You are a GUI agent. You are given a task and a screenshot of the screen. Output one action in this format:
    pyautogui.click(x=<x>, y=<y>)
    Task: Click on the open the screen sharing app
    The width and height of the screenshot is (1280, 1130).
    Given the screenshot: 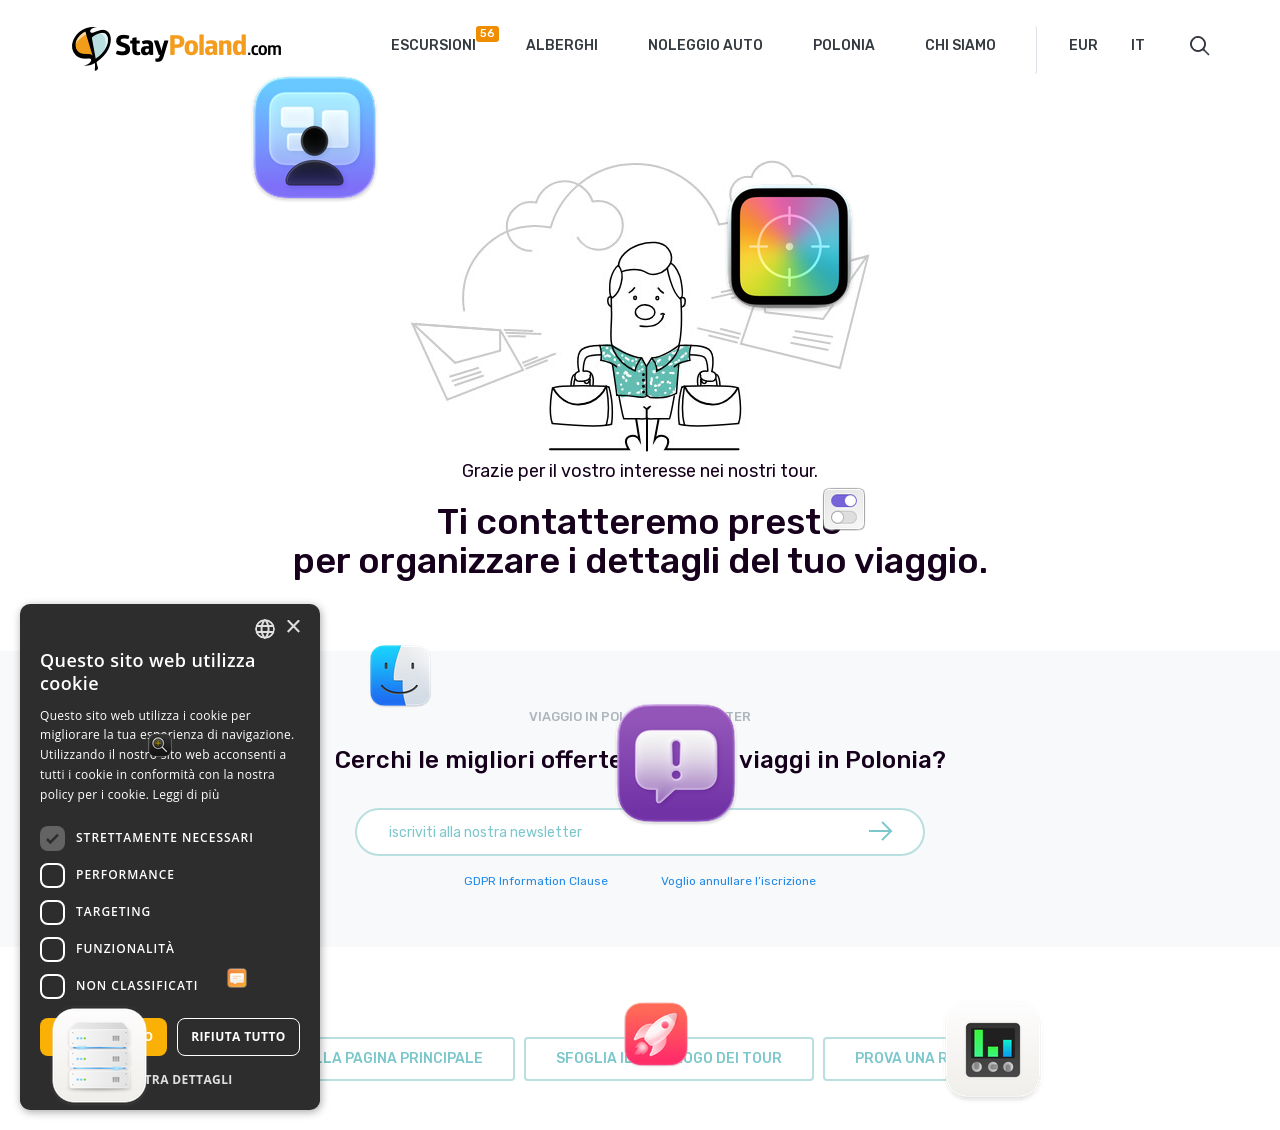 What is the action you would take?
    pyautogui.click(x=314, y=137)
    